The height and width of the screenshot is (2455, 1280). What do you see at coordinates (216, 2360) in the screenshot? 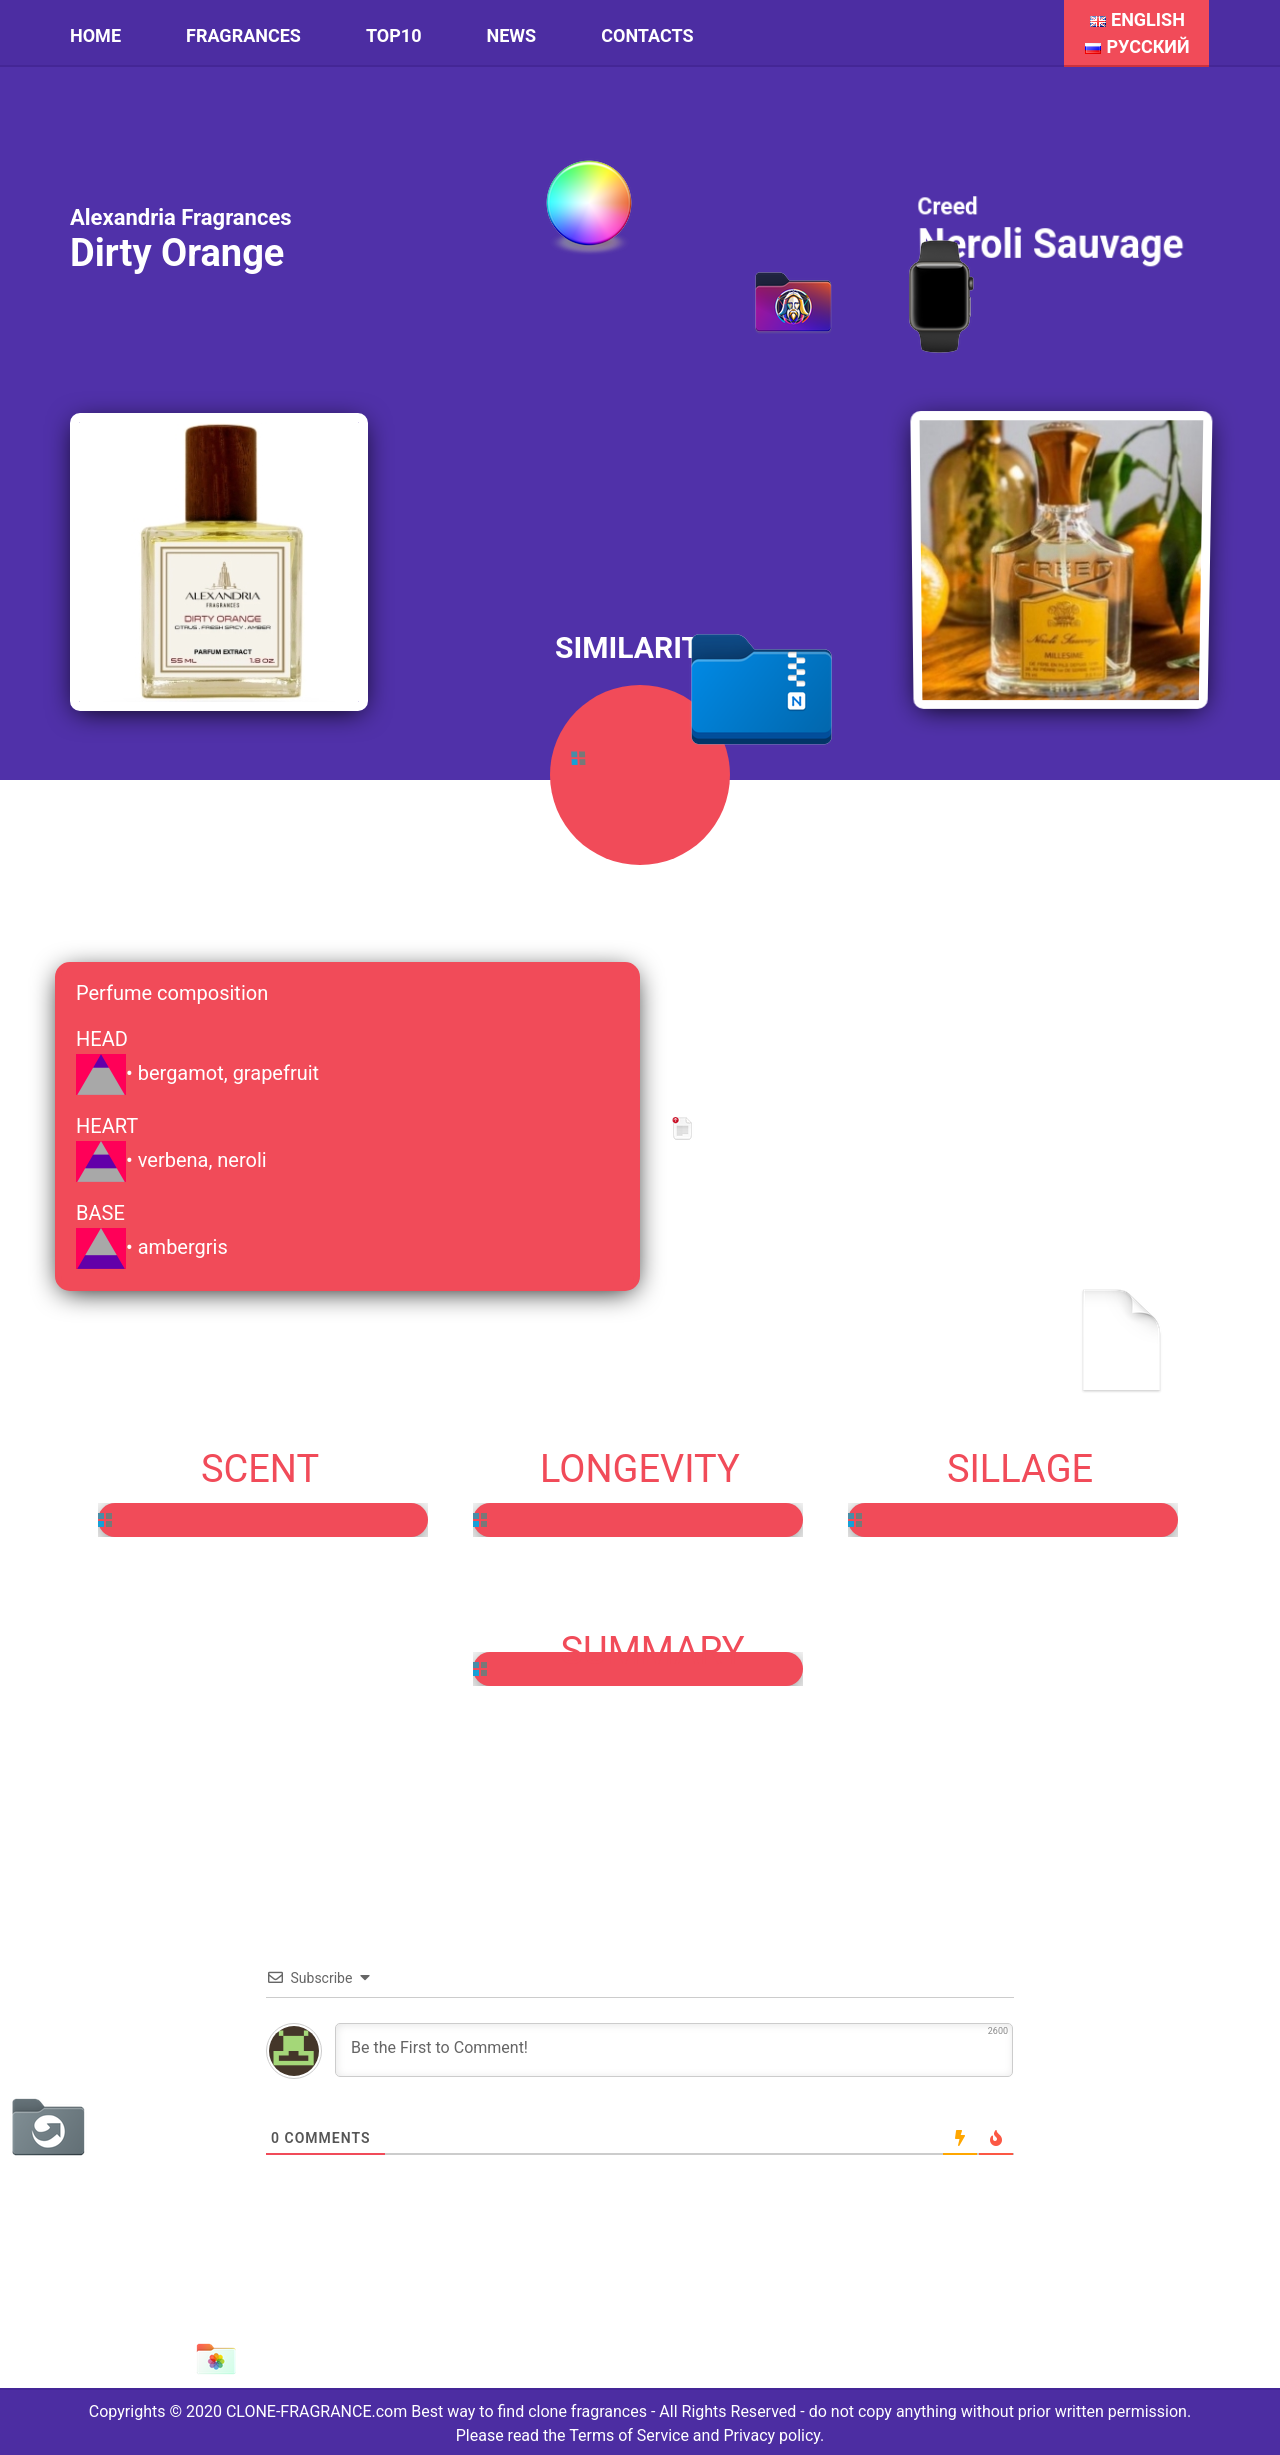
I see `open icloud photos folder` at bounding box center [216, 2360].